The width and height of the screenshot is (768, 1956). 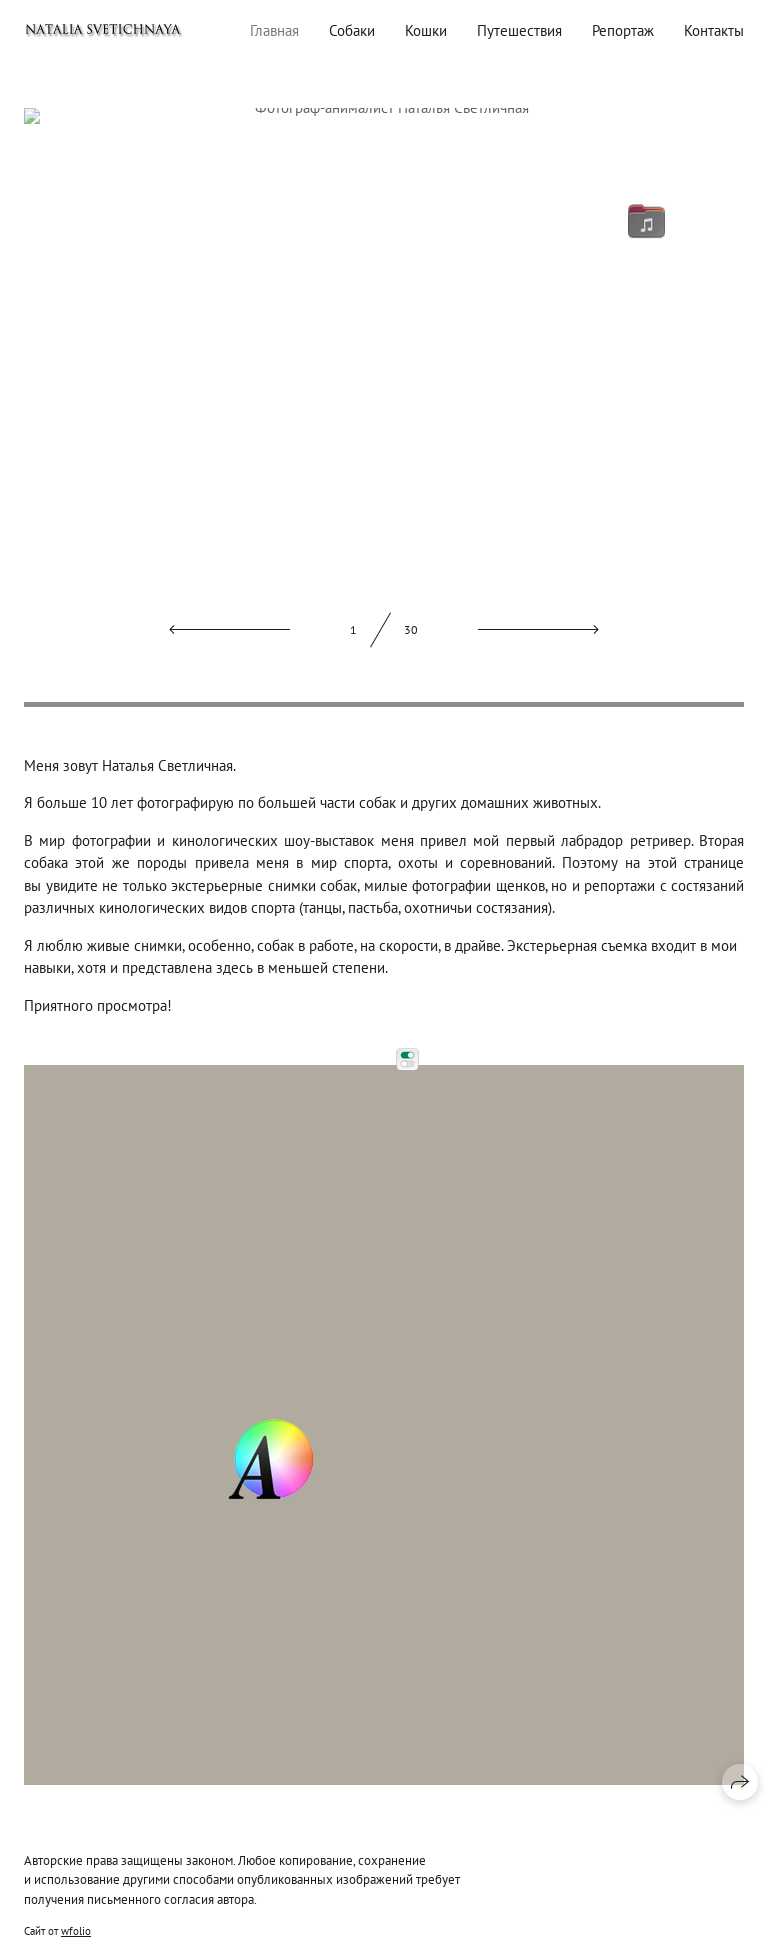 What do you see at coordinates (271, 1453) in the screenshot?
I see `customize font and color settings` at bounding box center [271, 1453].